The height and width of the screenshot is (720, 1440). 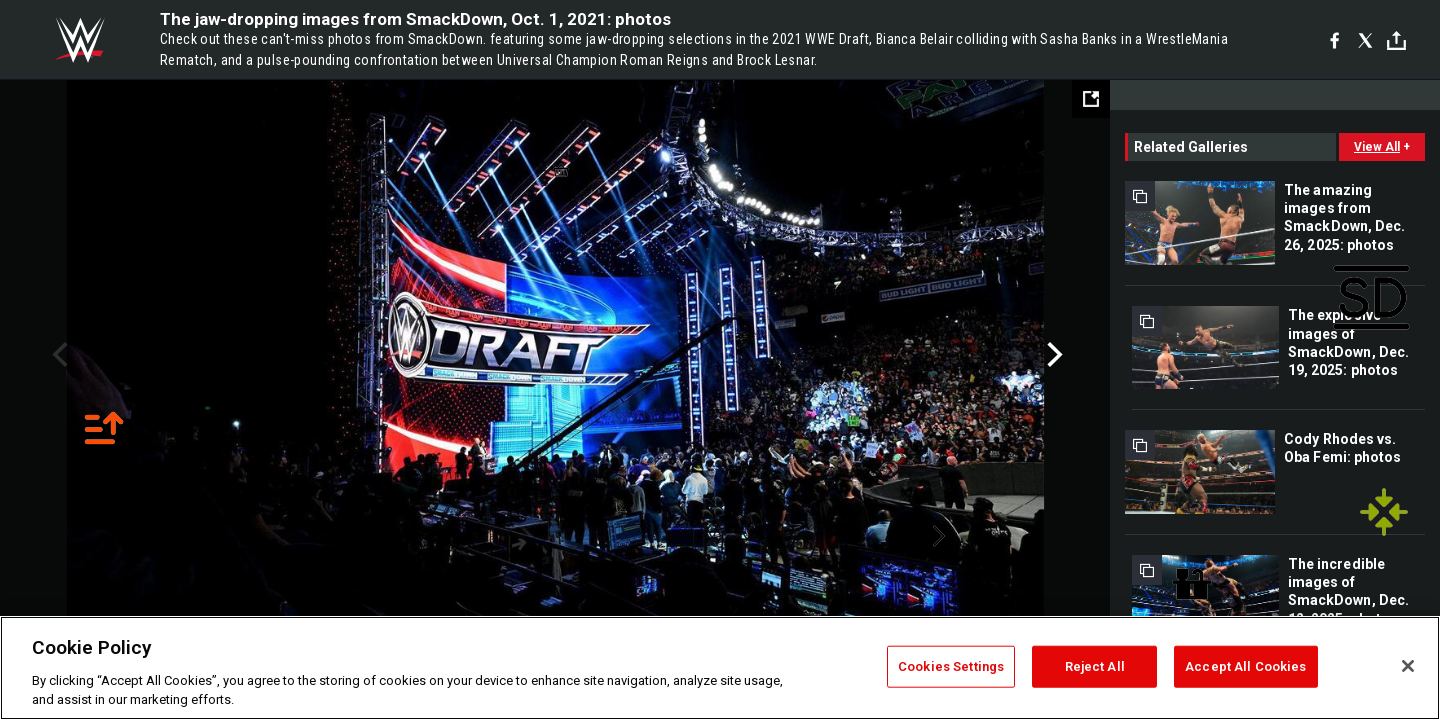 What do you see at coordinates (1192, 584) in the screenshot?
I see `browse kitchen countertop options` at bounding box center [1192, 584].